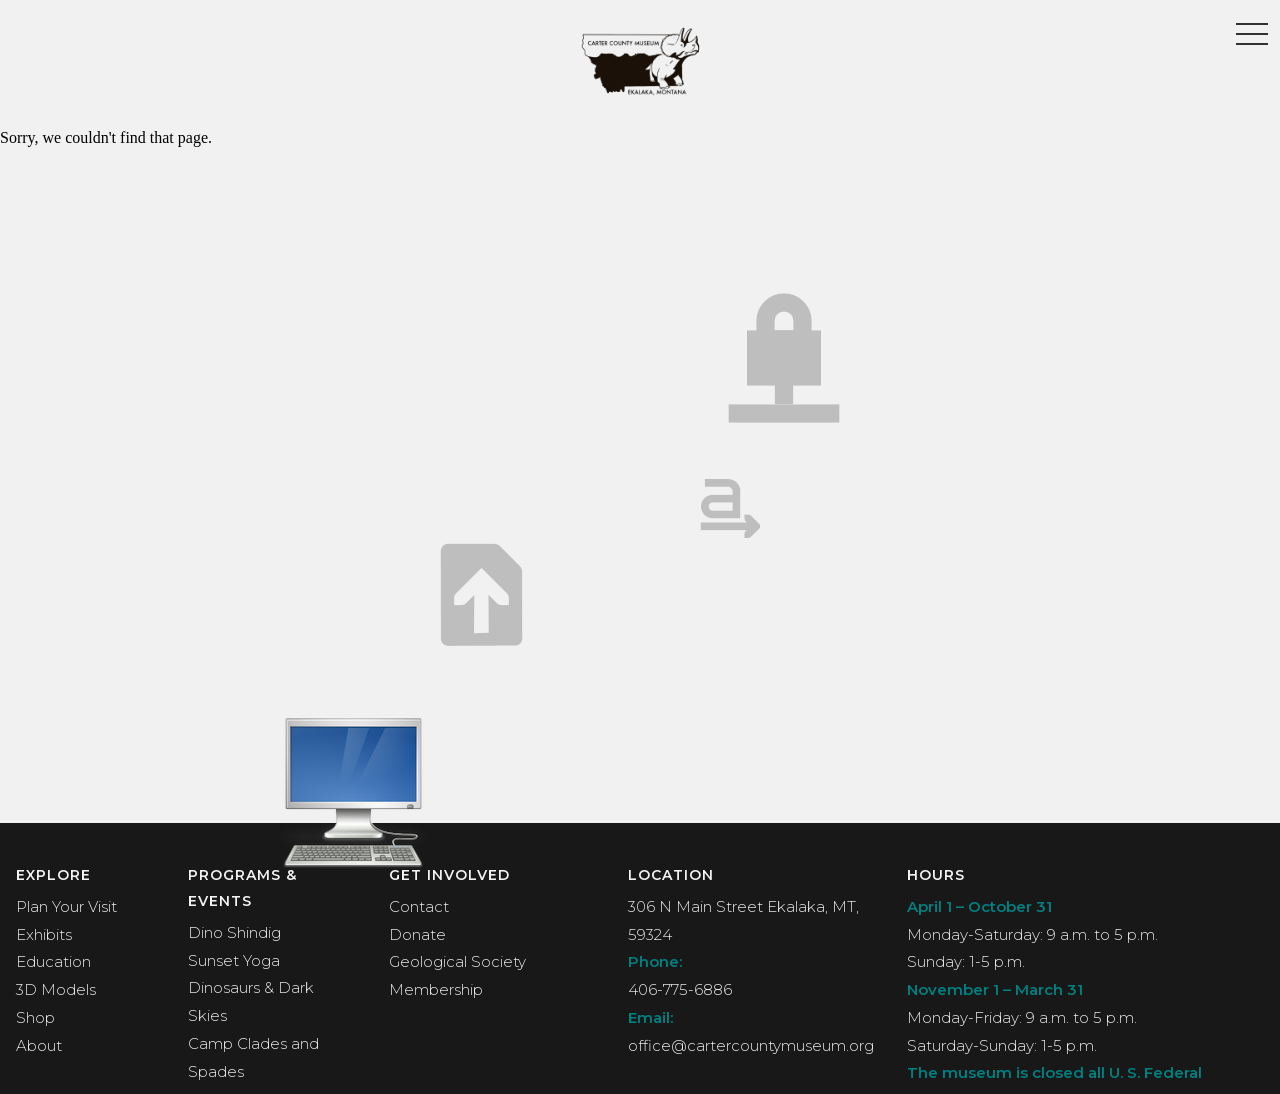  I want to click on indicates active VPN connection, so click(784, 358).